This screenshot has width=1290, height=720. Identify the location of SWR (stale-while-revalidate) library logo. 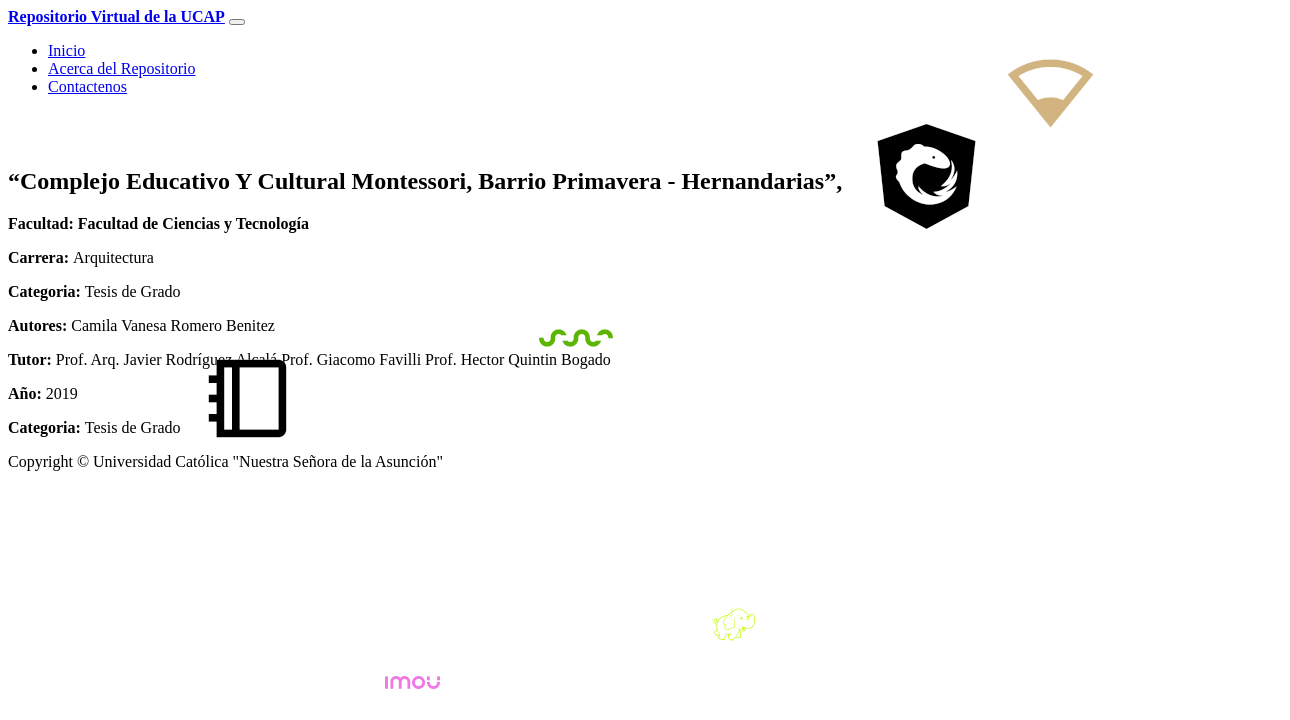
(576, 338).